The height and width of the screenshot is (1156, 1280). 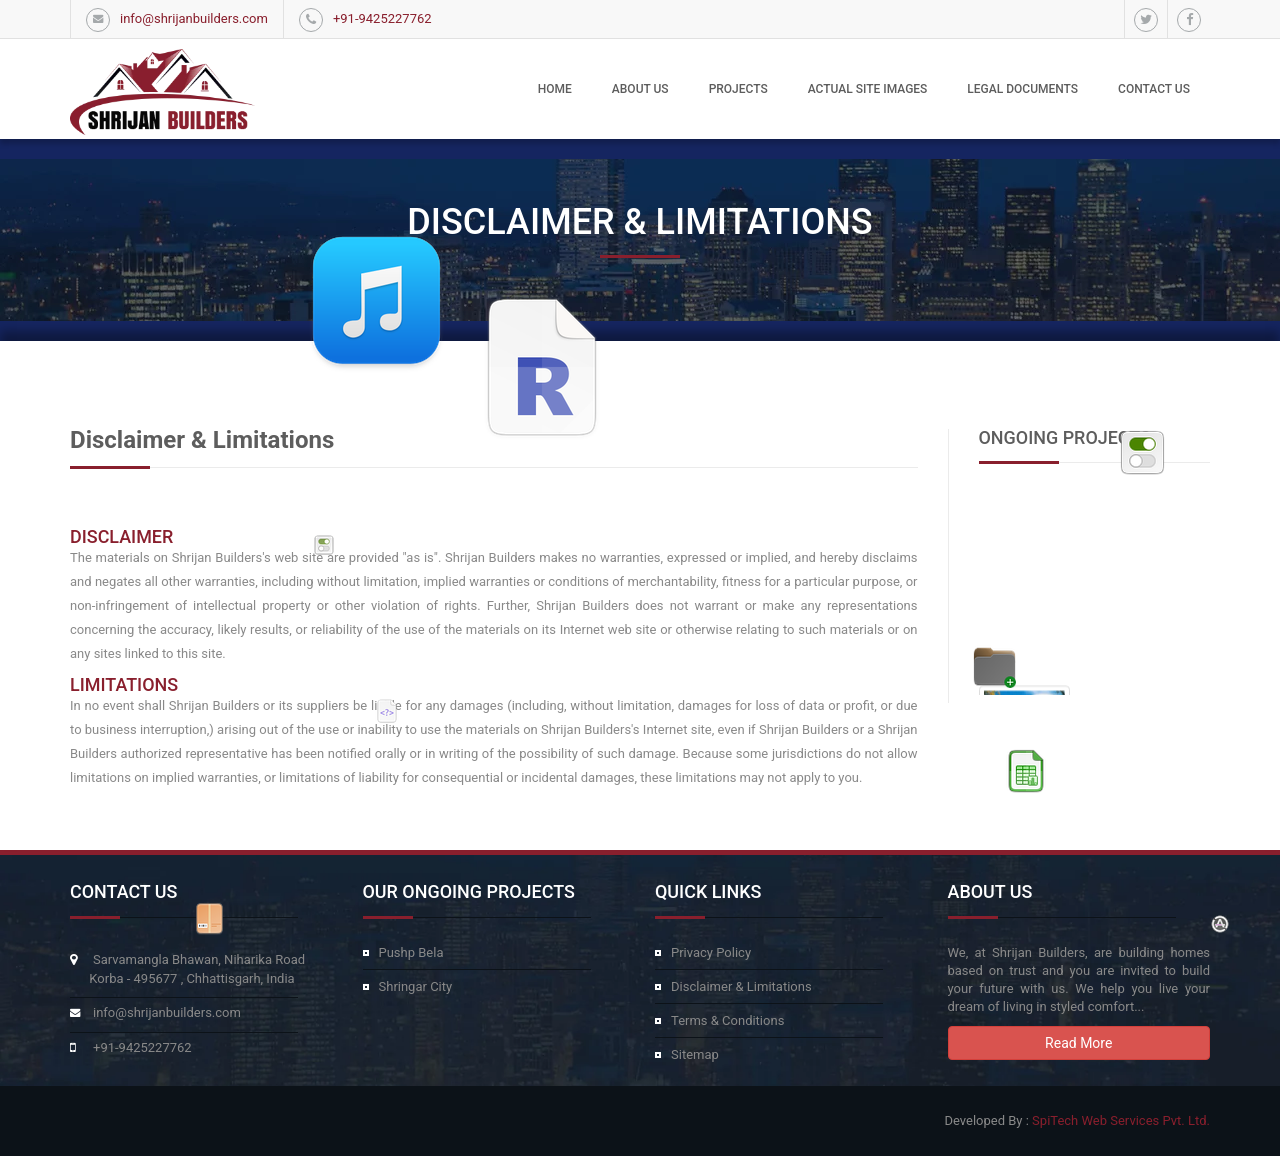 What do you see at coordinates (994, 666) in the screenshot?
I see `create a new folder` at bounding box center [994, 666].